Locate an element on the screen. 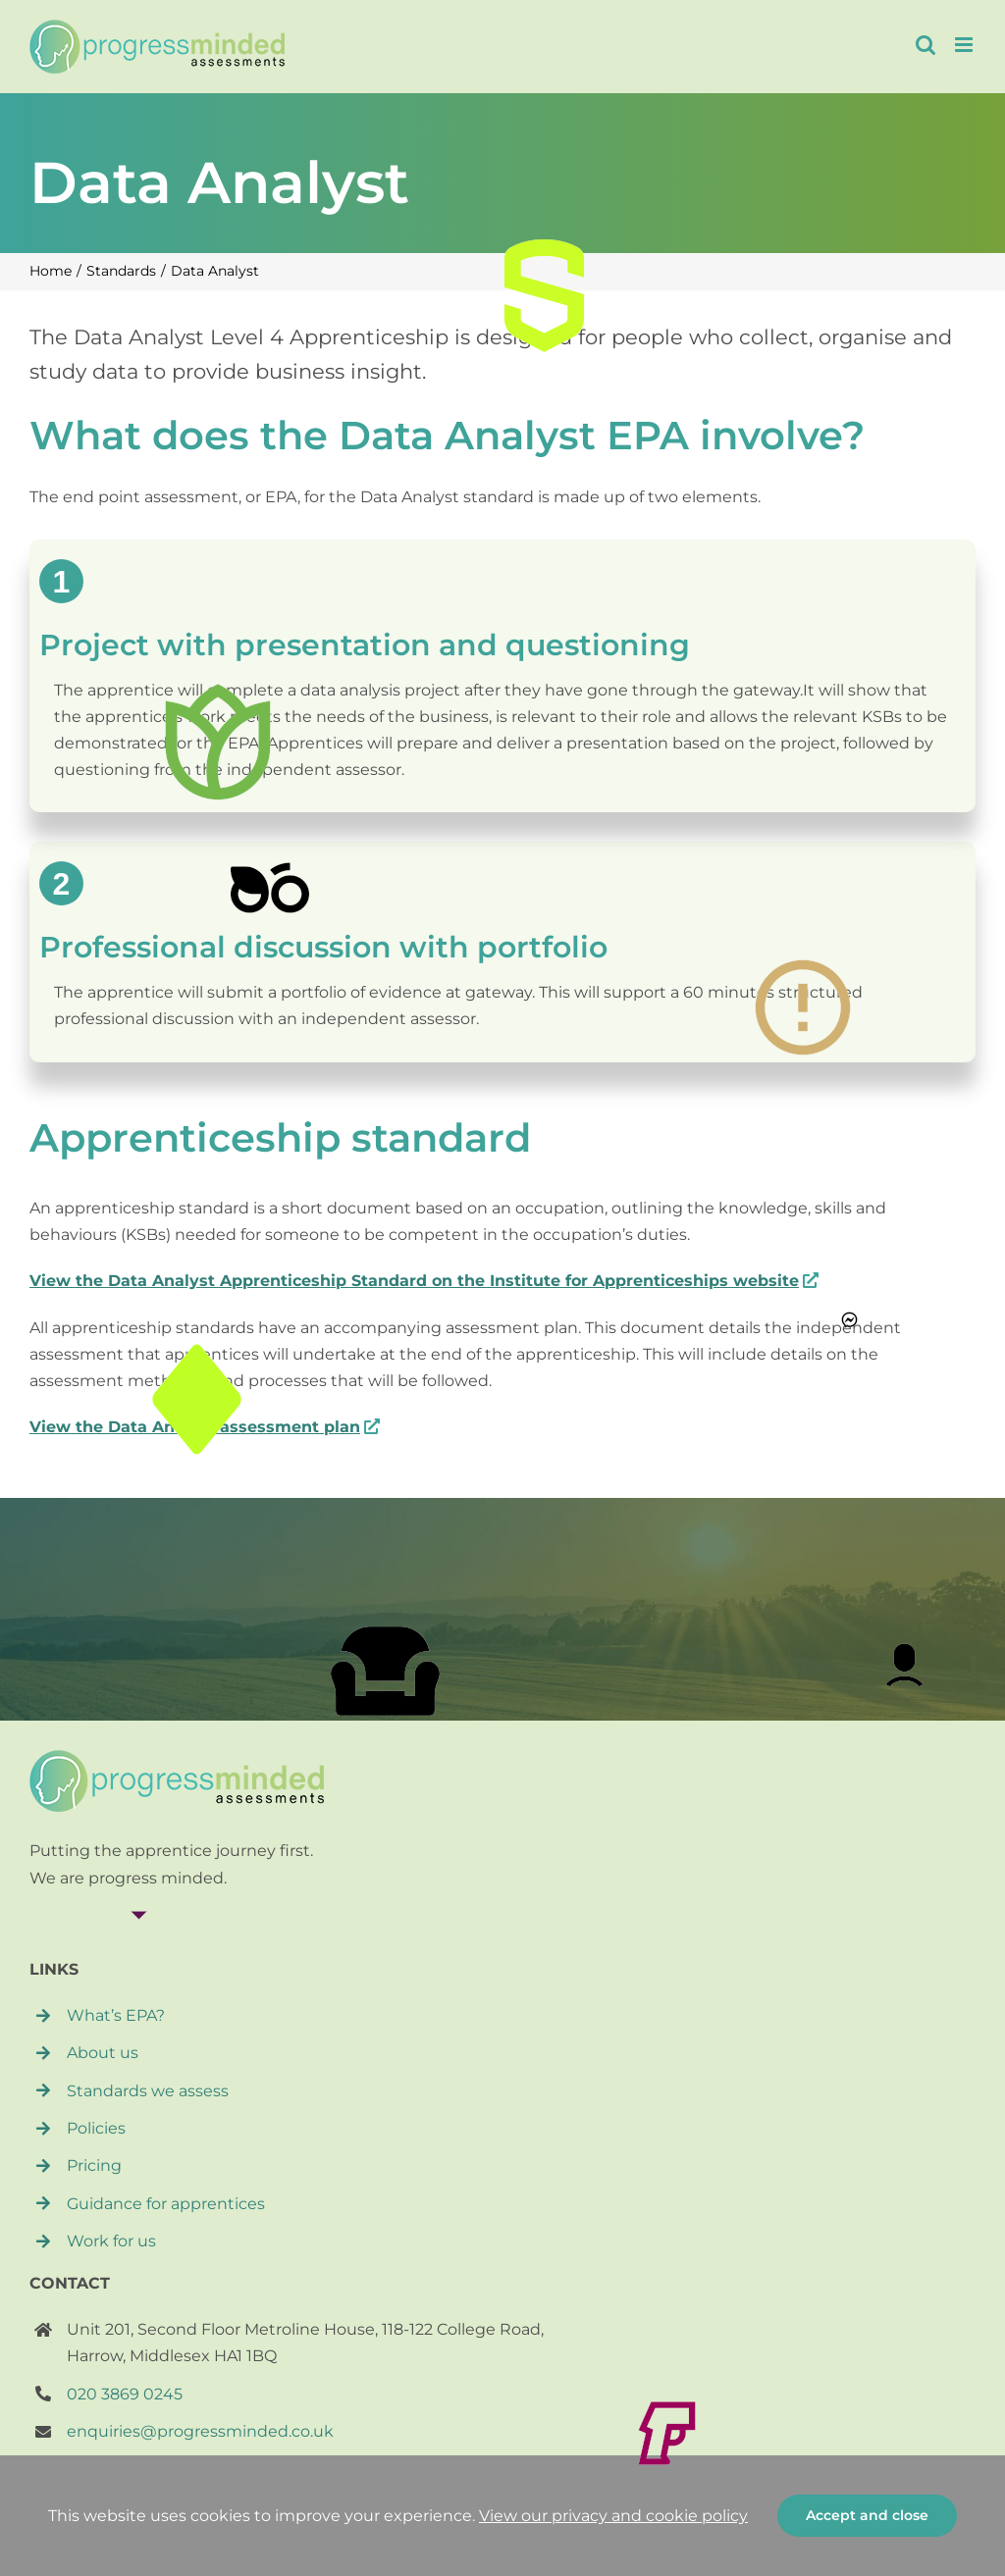  symphony messaging platform logo is located at coordinates (544, 295).